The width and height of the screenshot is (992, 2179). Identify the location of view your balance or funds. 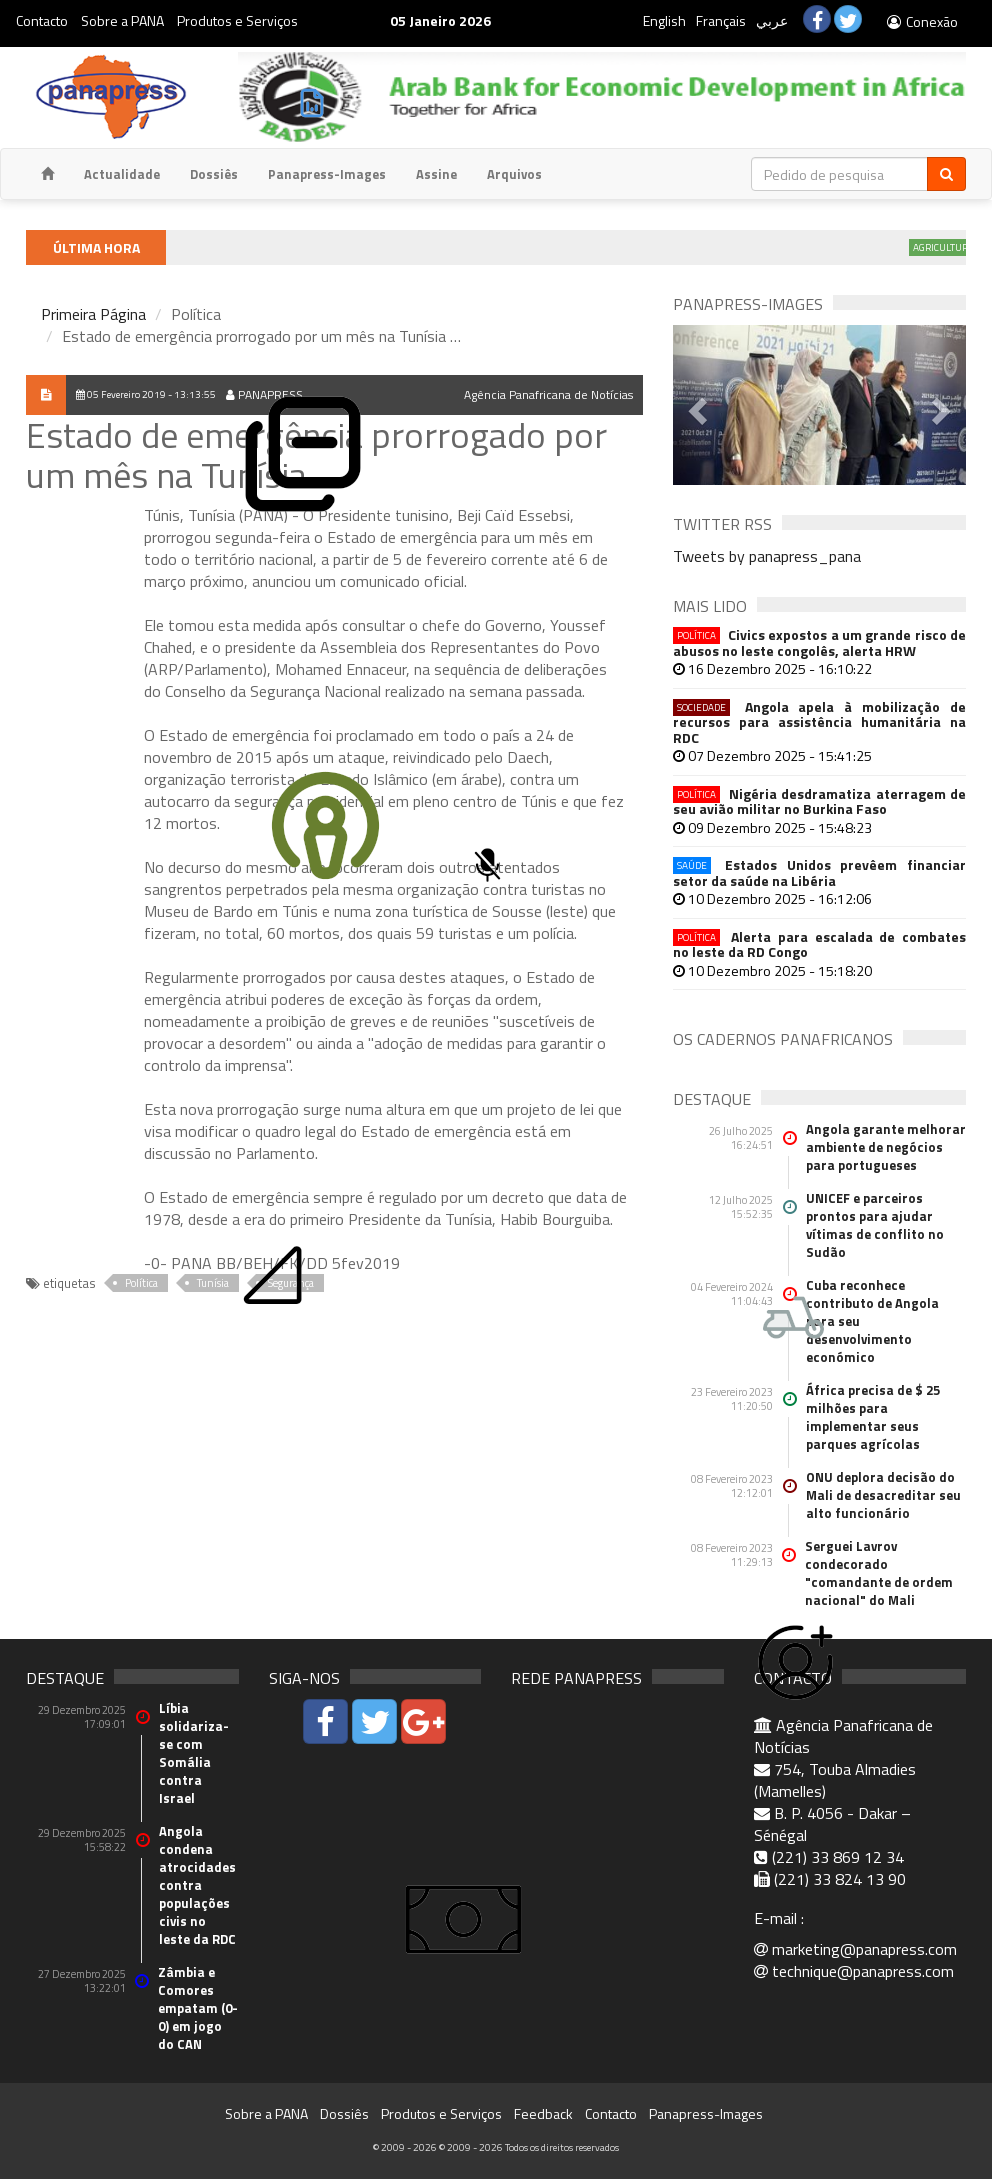
(463, 1919).